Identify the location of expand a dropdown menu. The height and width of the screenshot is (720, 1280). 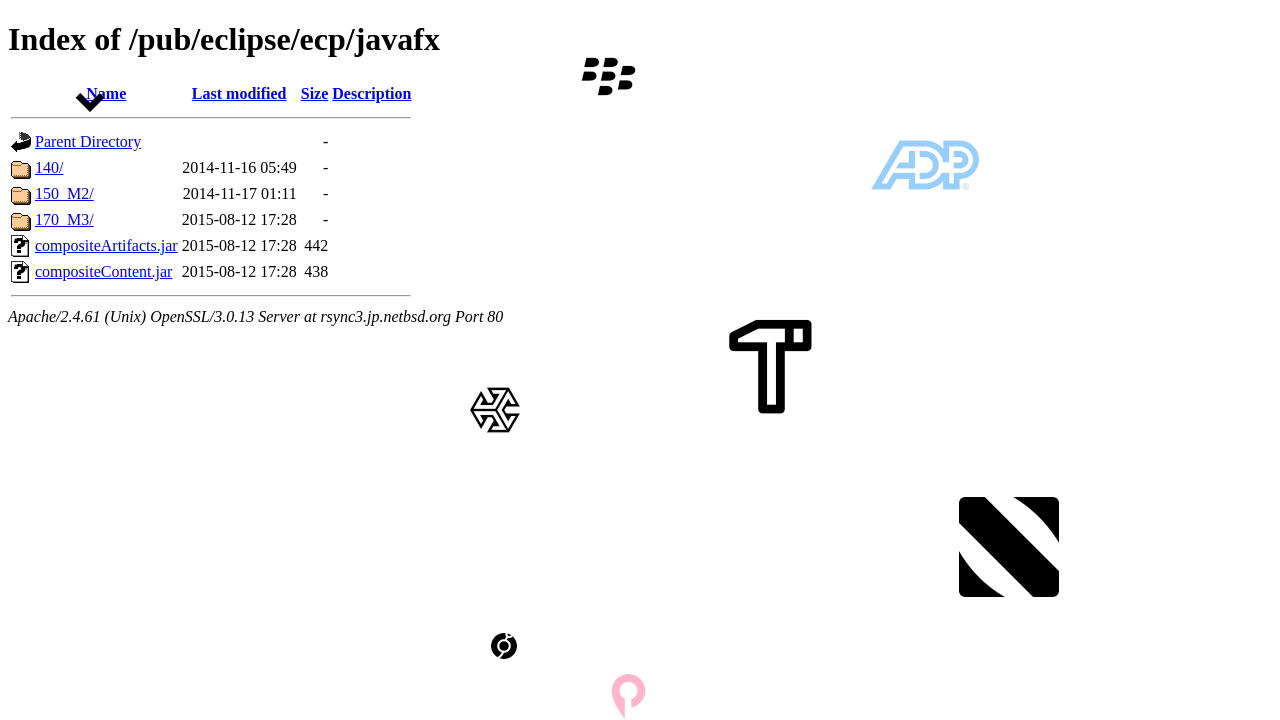
(90, 102).